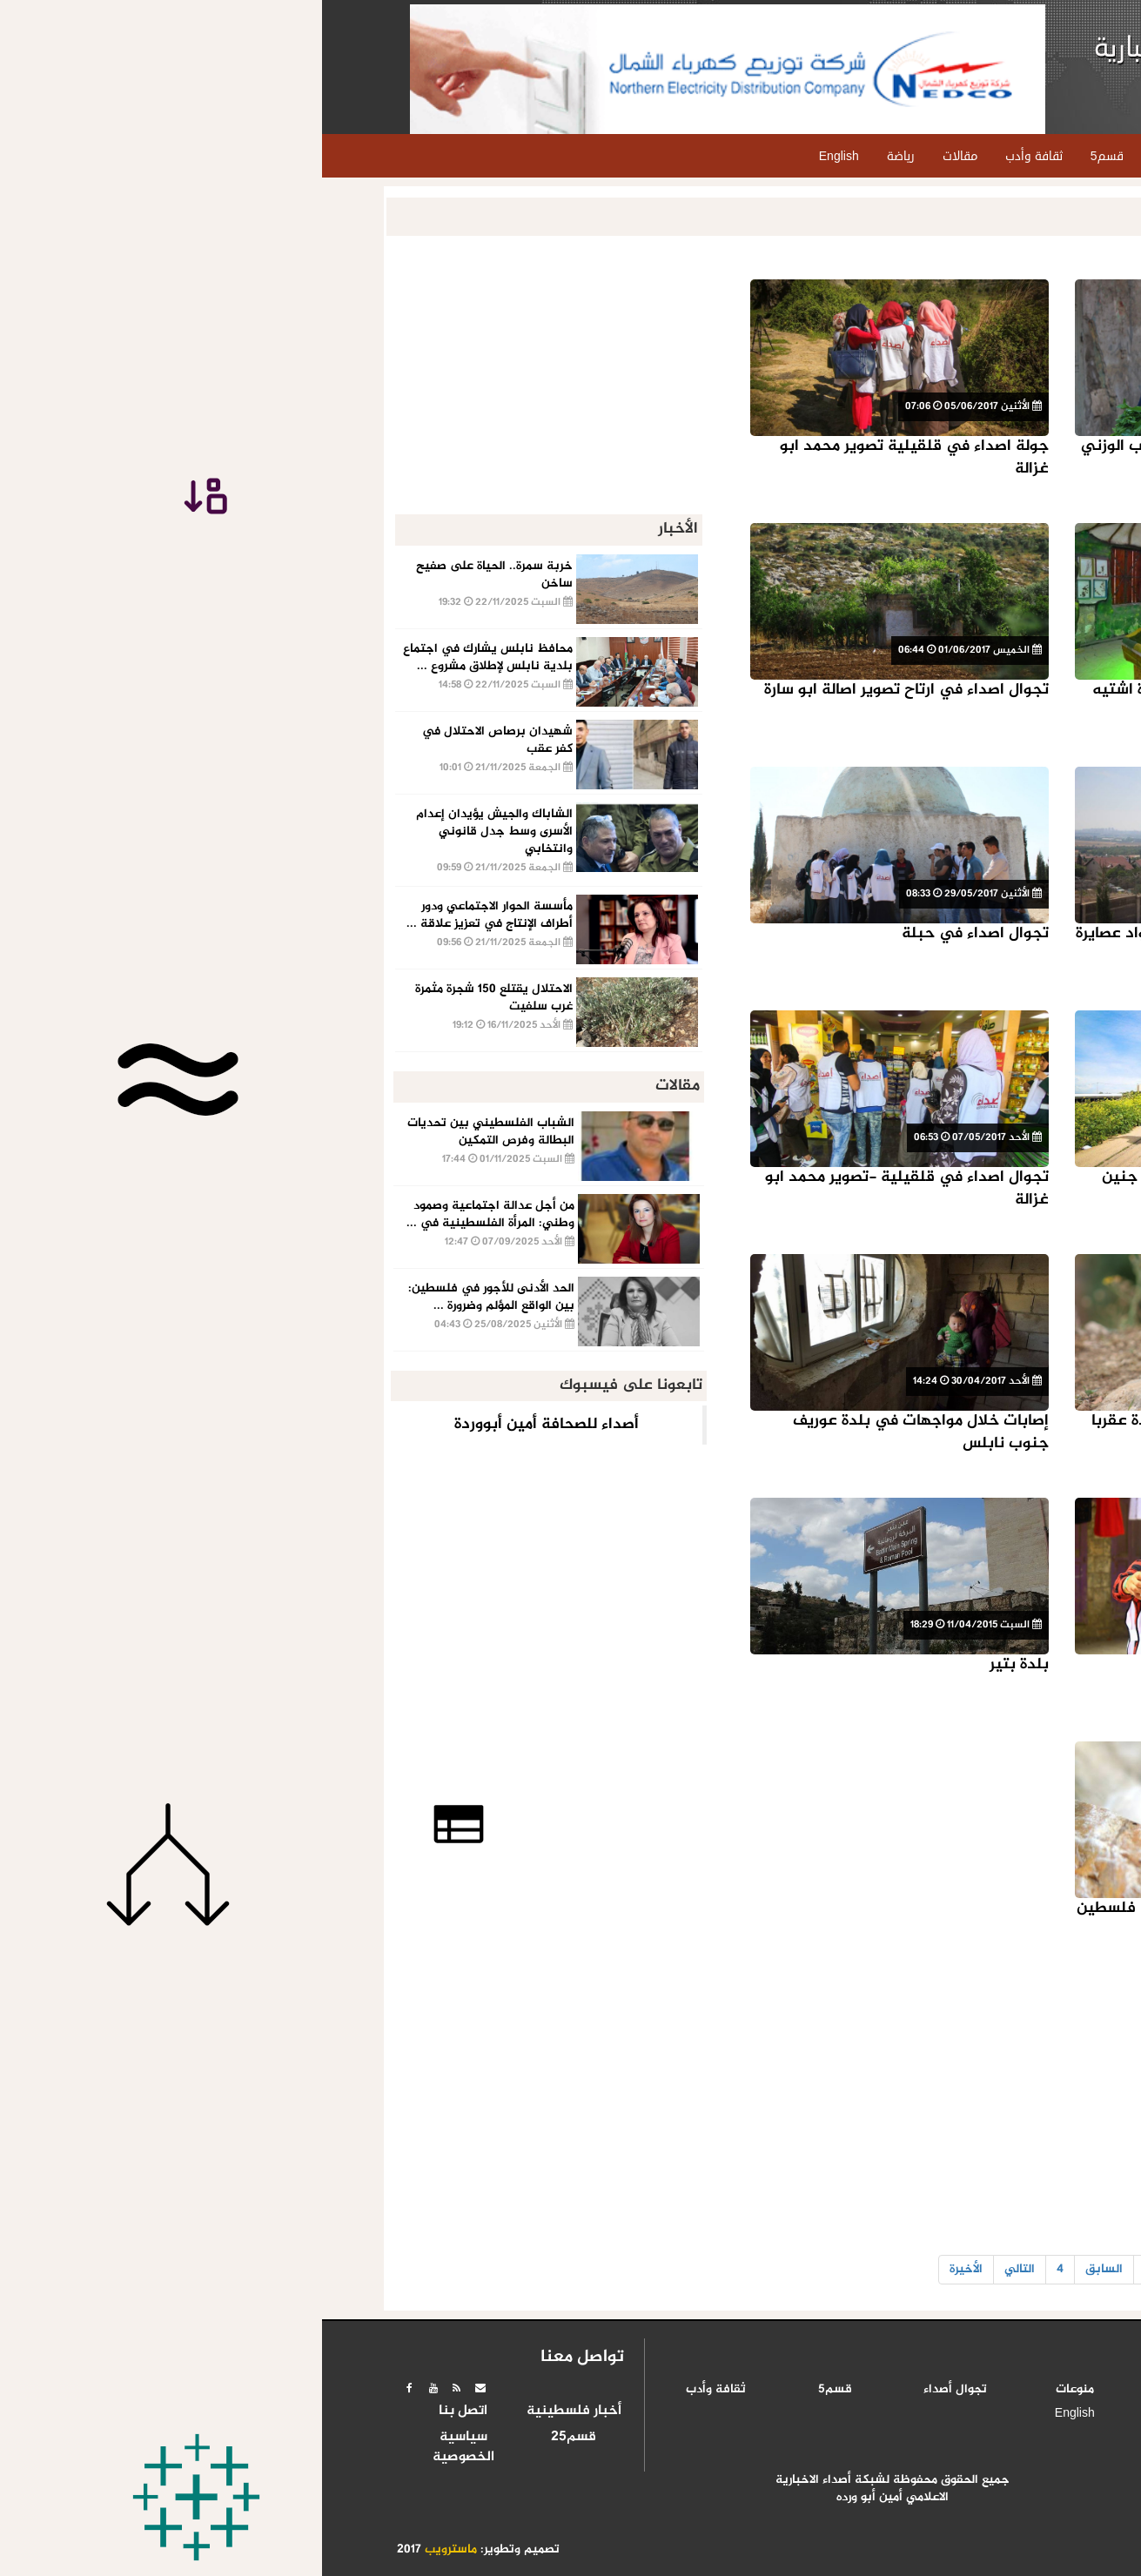  Describe the element at coordinates (196, 2497) in the screenshot. I see `open Tableau application` at that location.